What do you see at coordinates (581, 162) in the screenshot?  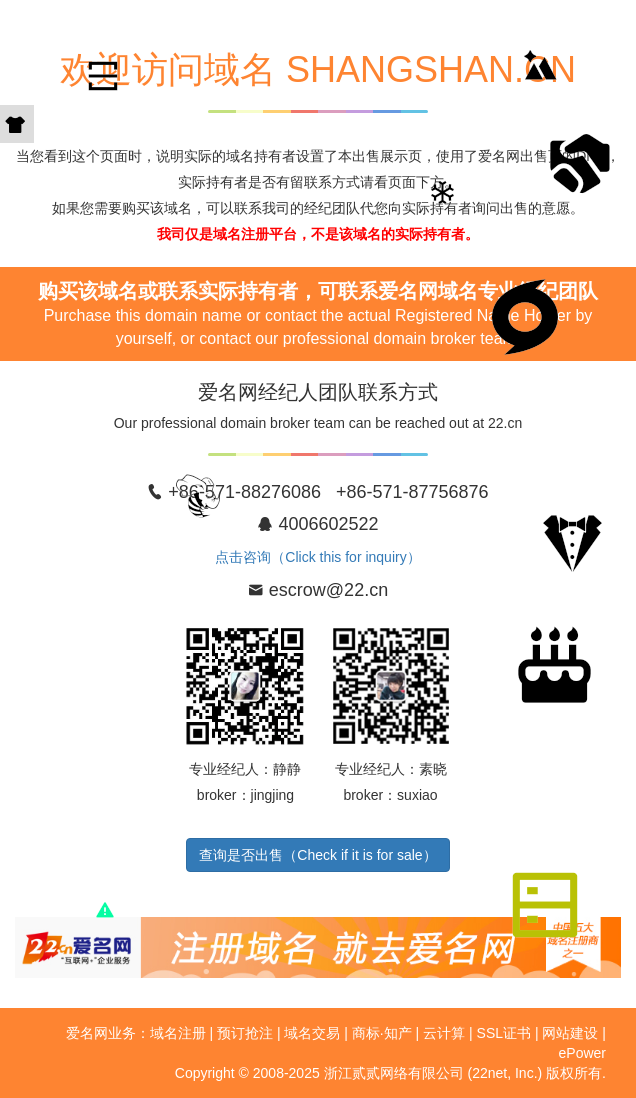 I see `indicates a partnership or collaboration` at bounding box center [581, 162].